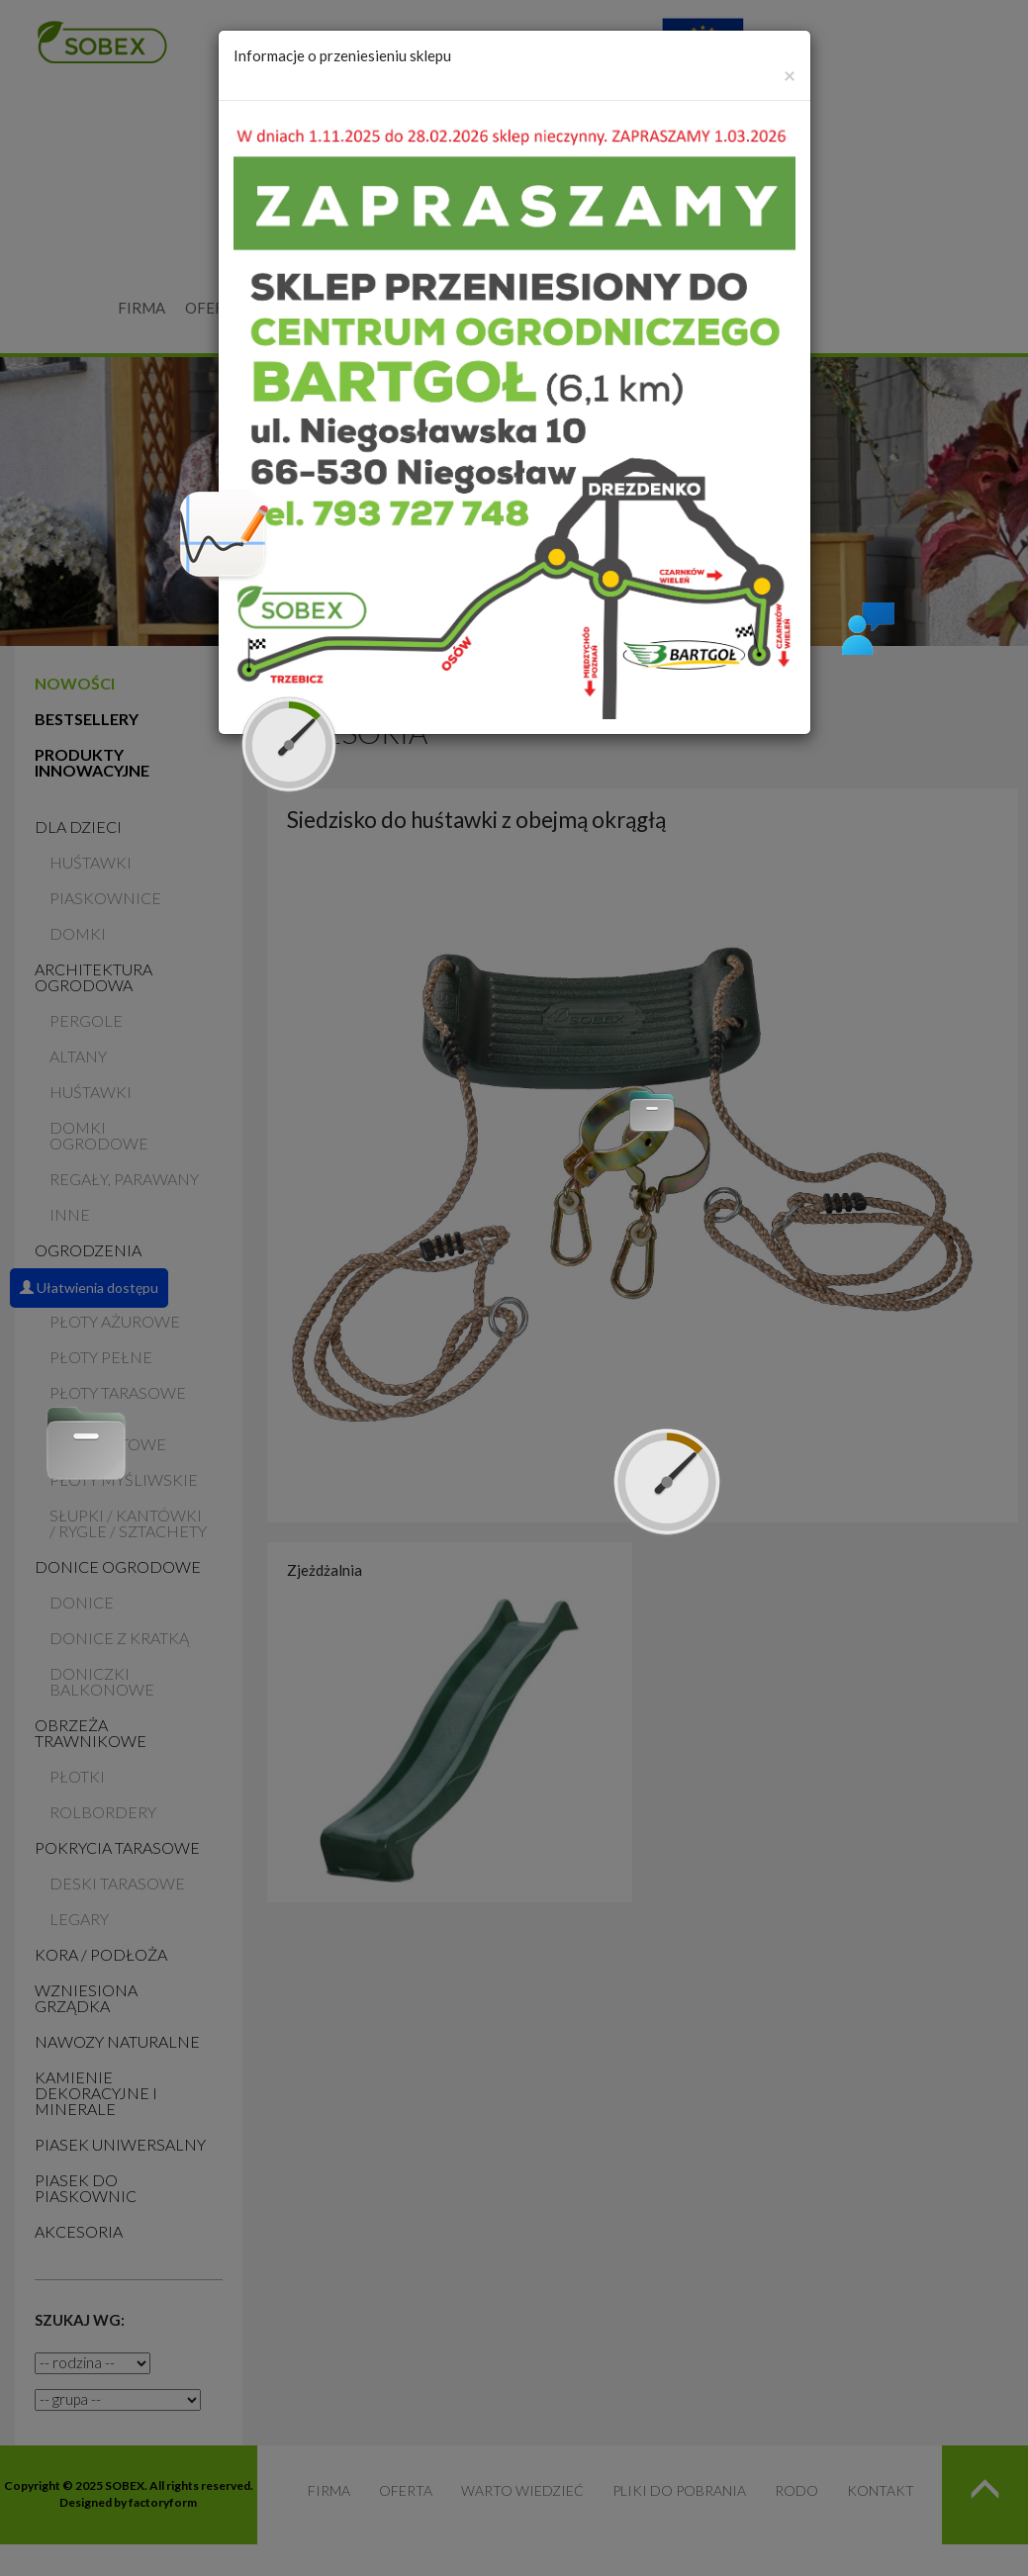 This screenshot has height=2576, width=1028. What do you see at coordinates (289, 745) in the screenshot?
I see `open sysprof system profiler` at bounding box center [289, 745].